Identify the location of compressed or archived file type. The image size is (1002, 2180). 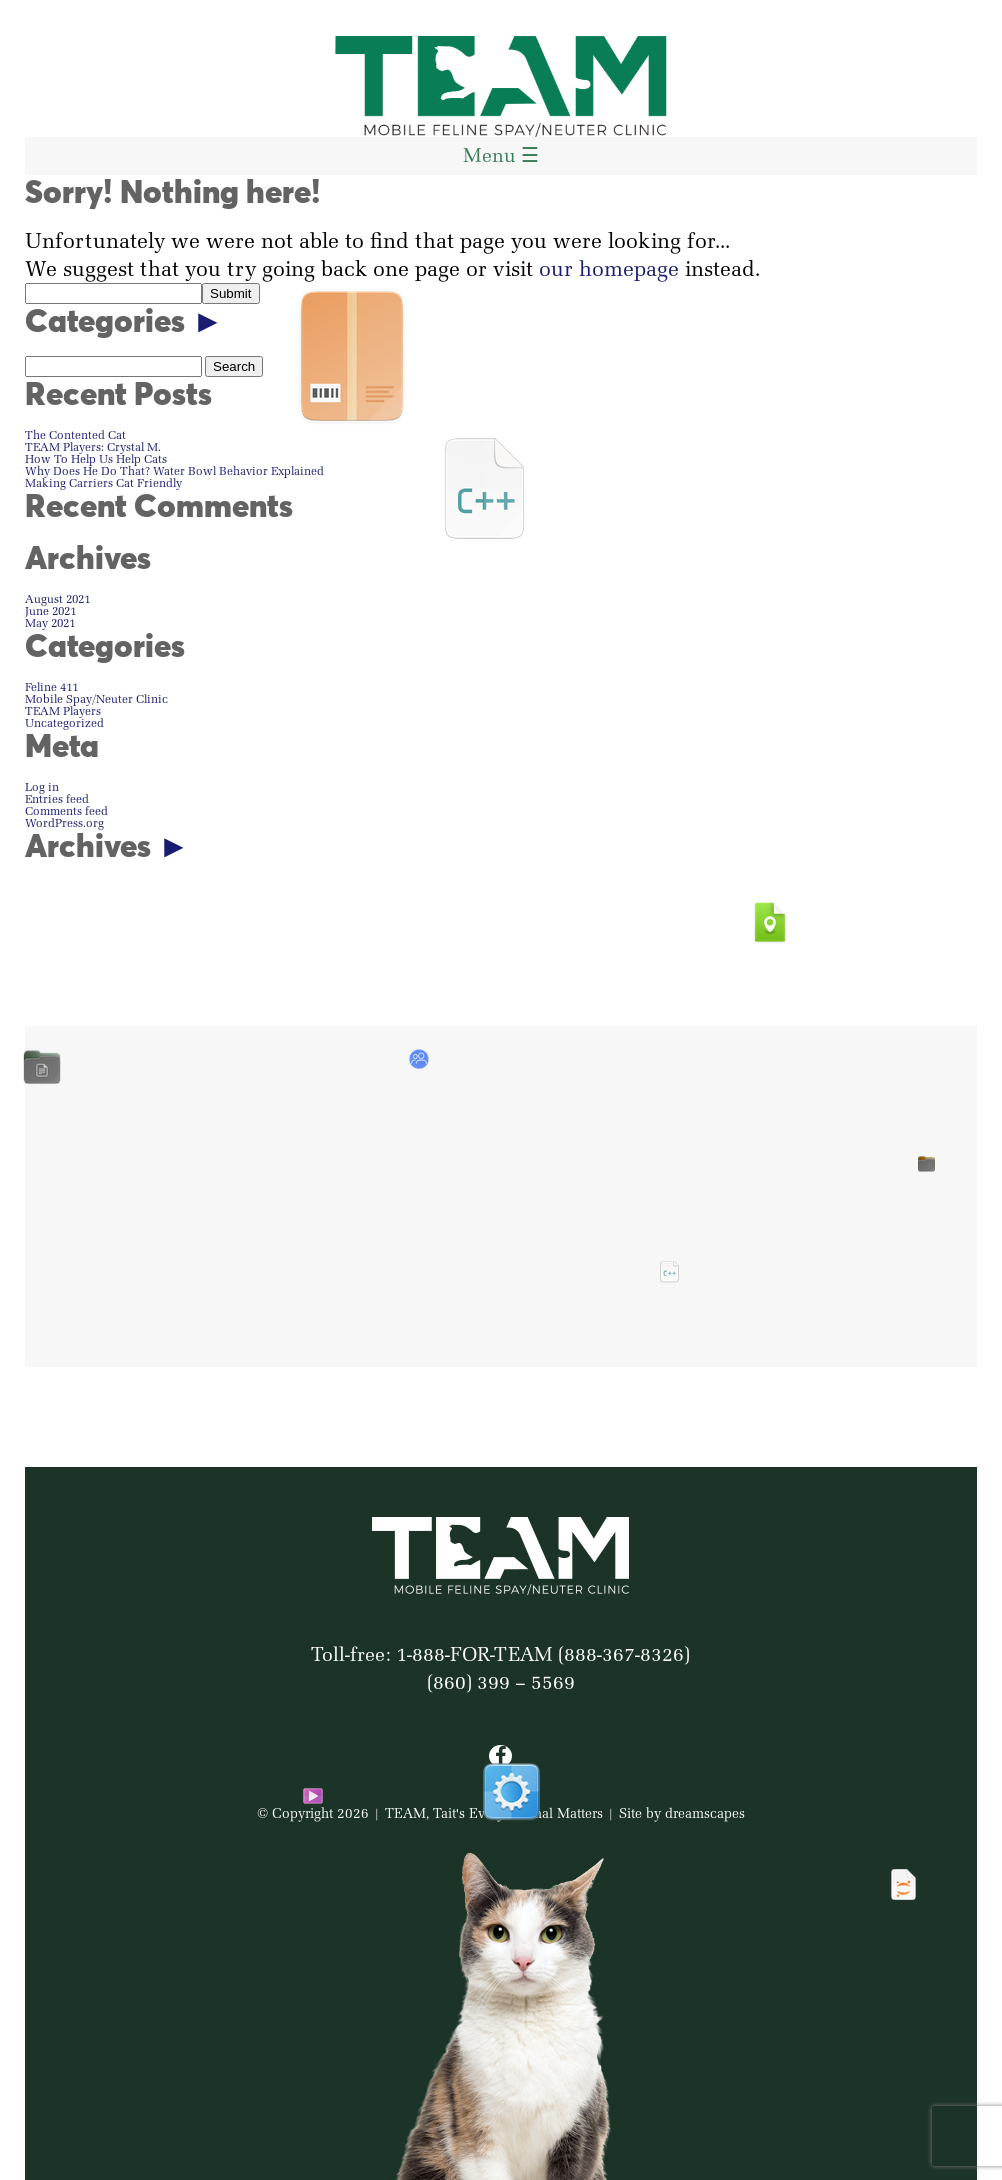
(352, 356).